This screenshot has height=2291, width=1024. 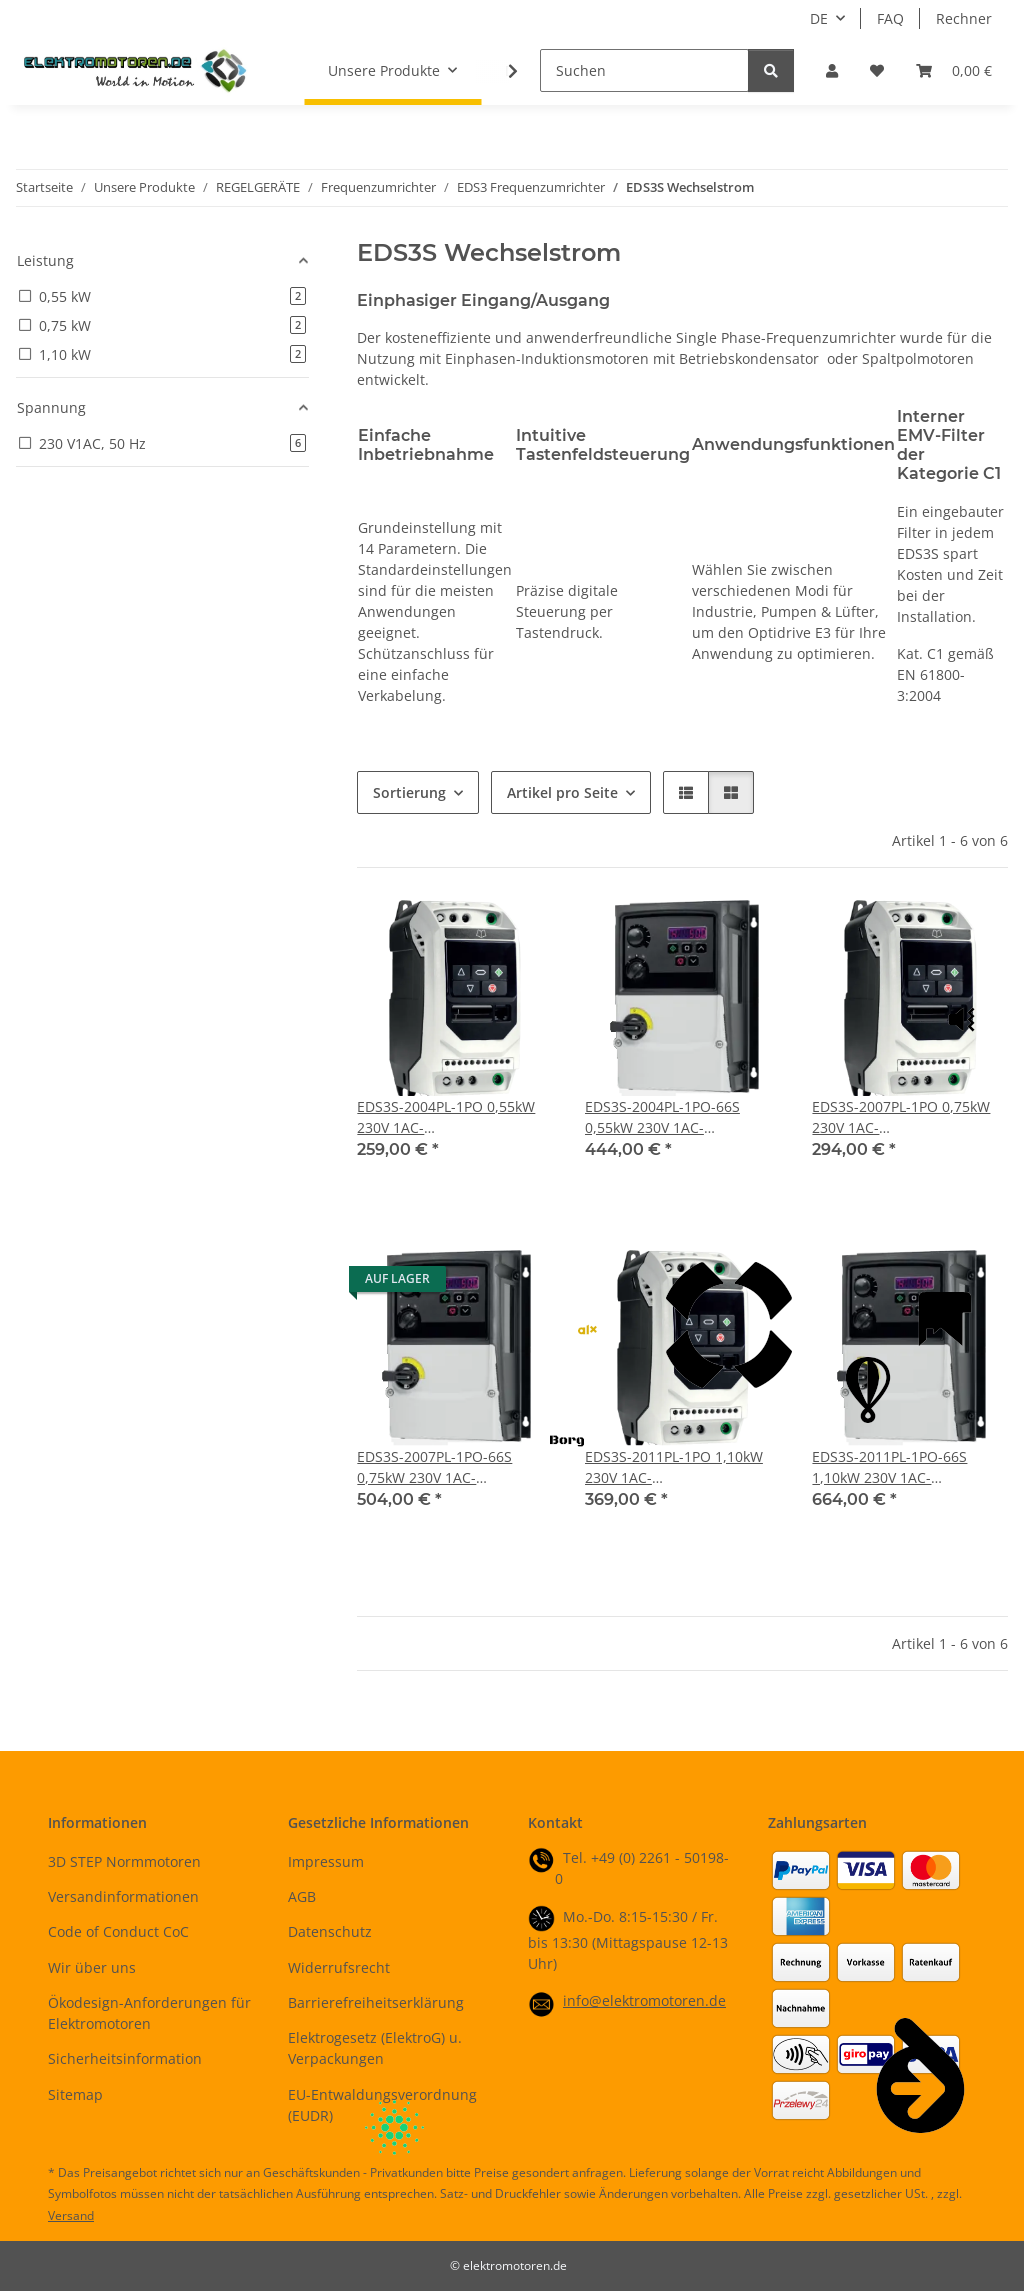 What do you see at coordinates (945, 1319) in the screenshot?
I see `homepage app logo` at bounding box center [945, 1319].